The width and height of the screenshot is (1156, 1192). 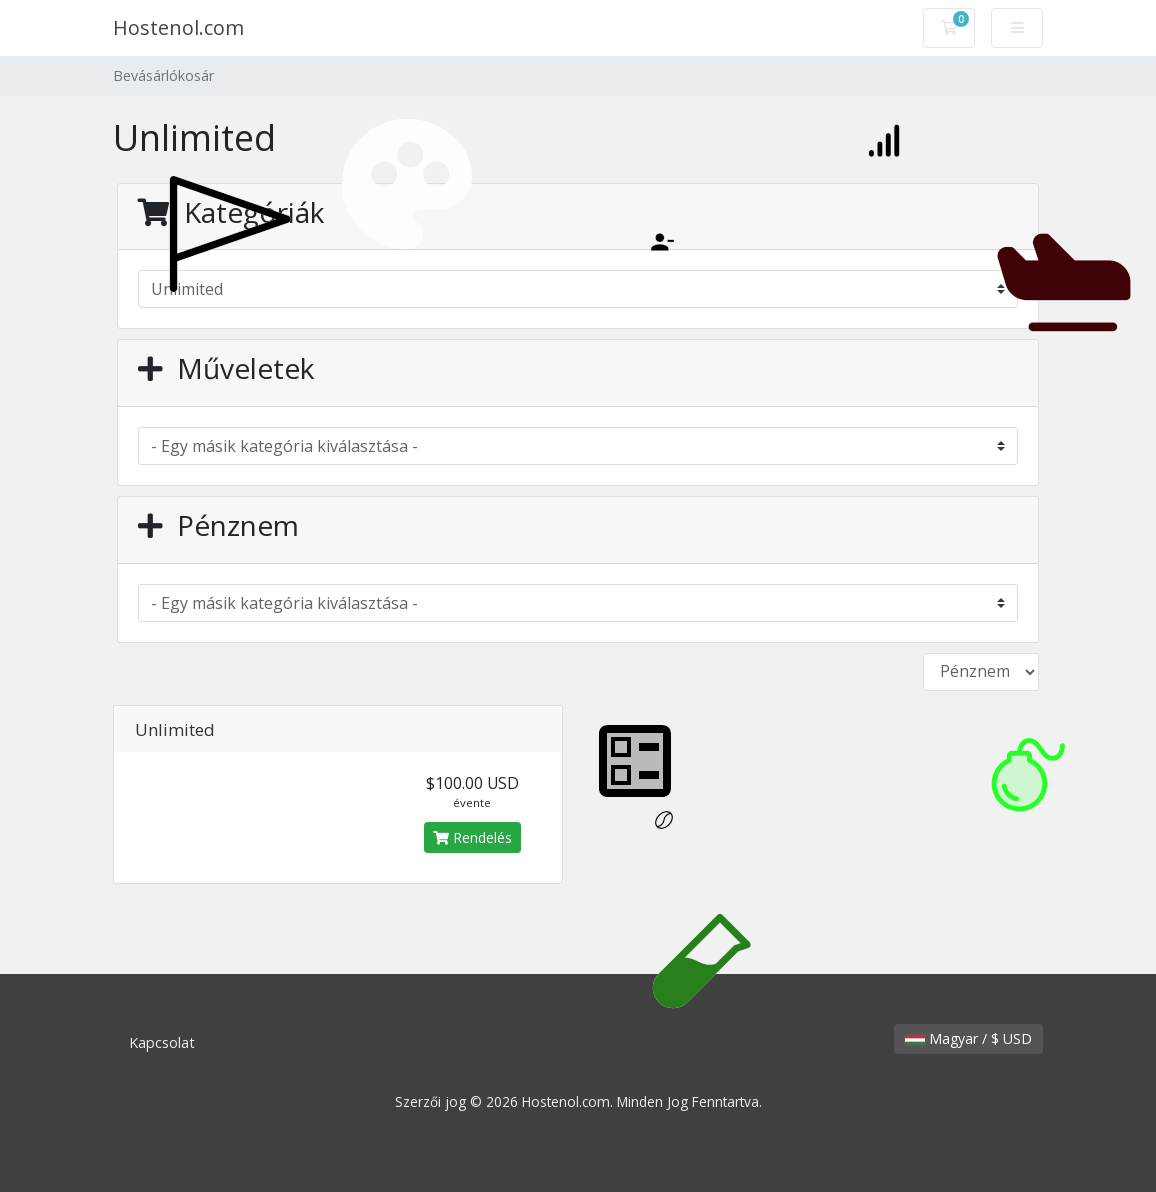 I want to click on flag or bookmark an item, so click(x=218, y=234).